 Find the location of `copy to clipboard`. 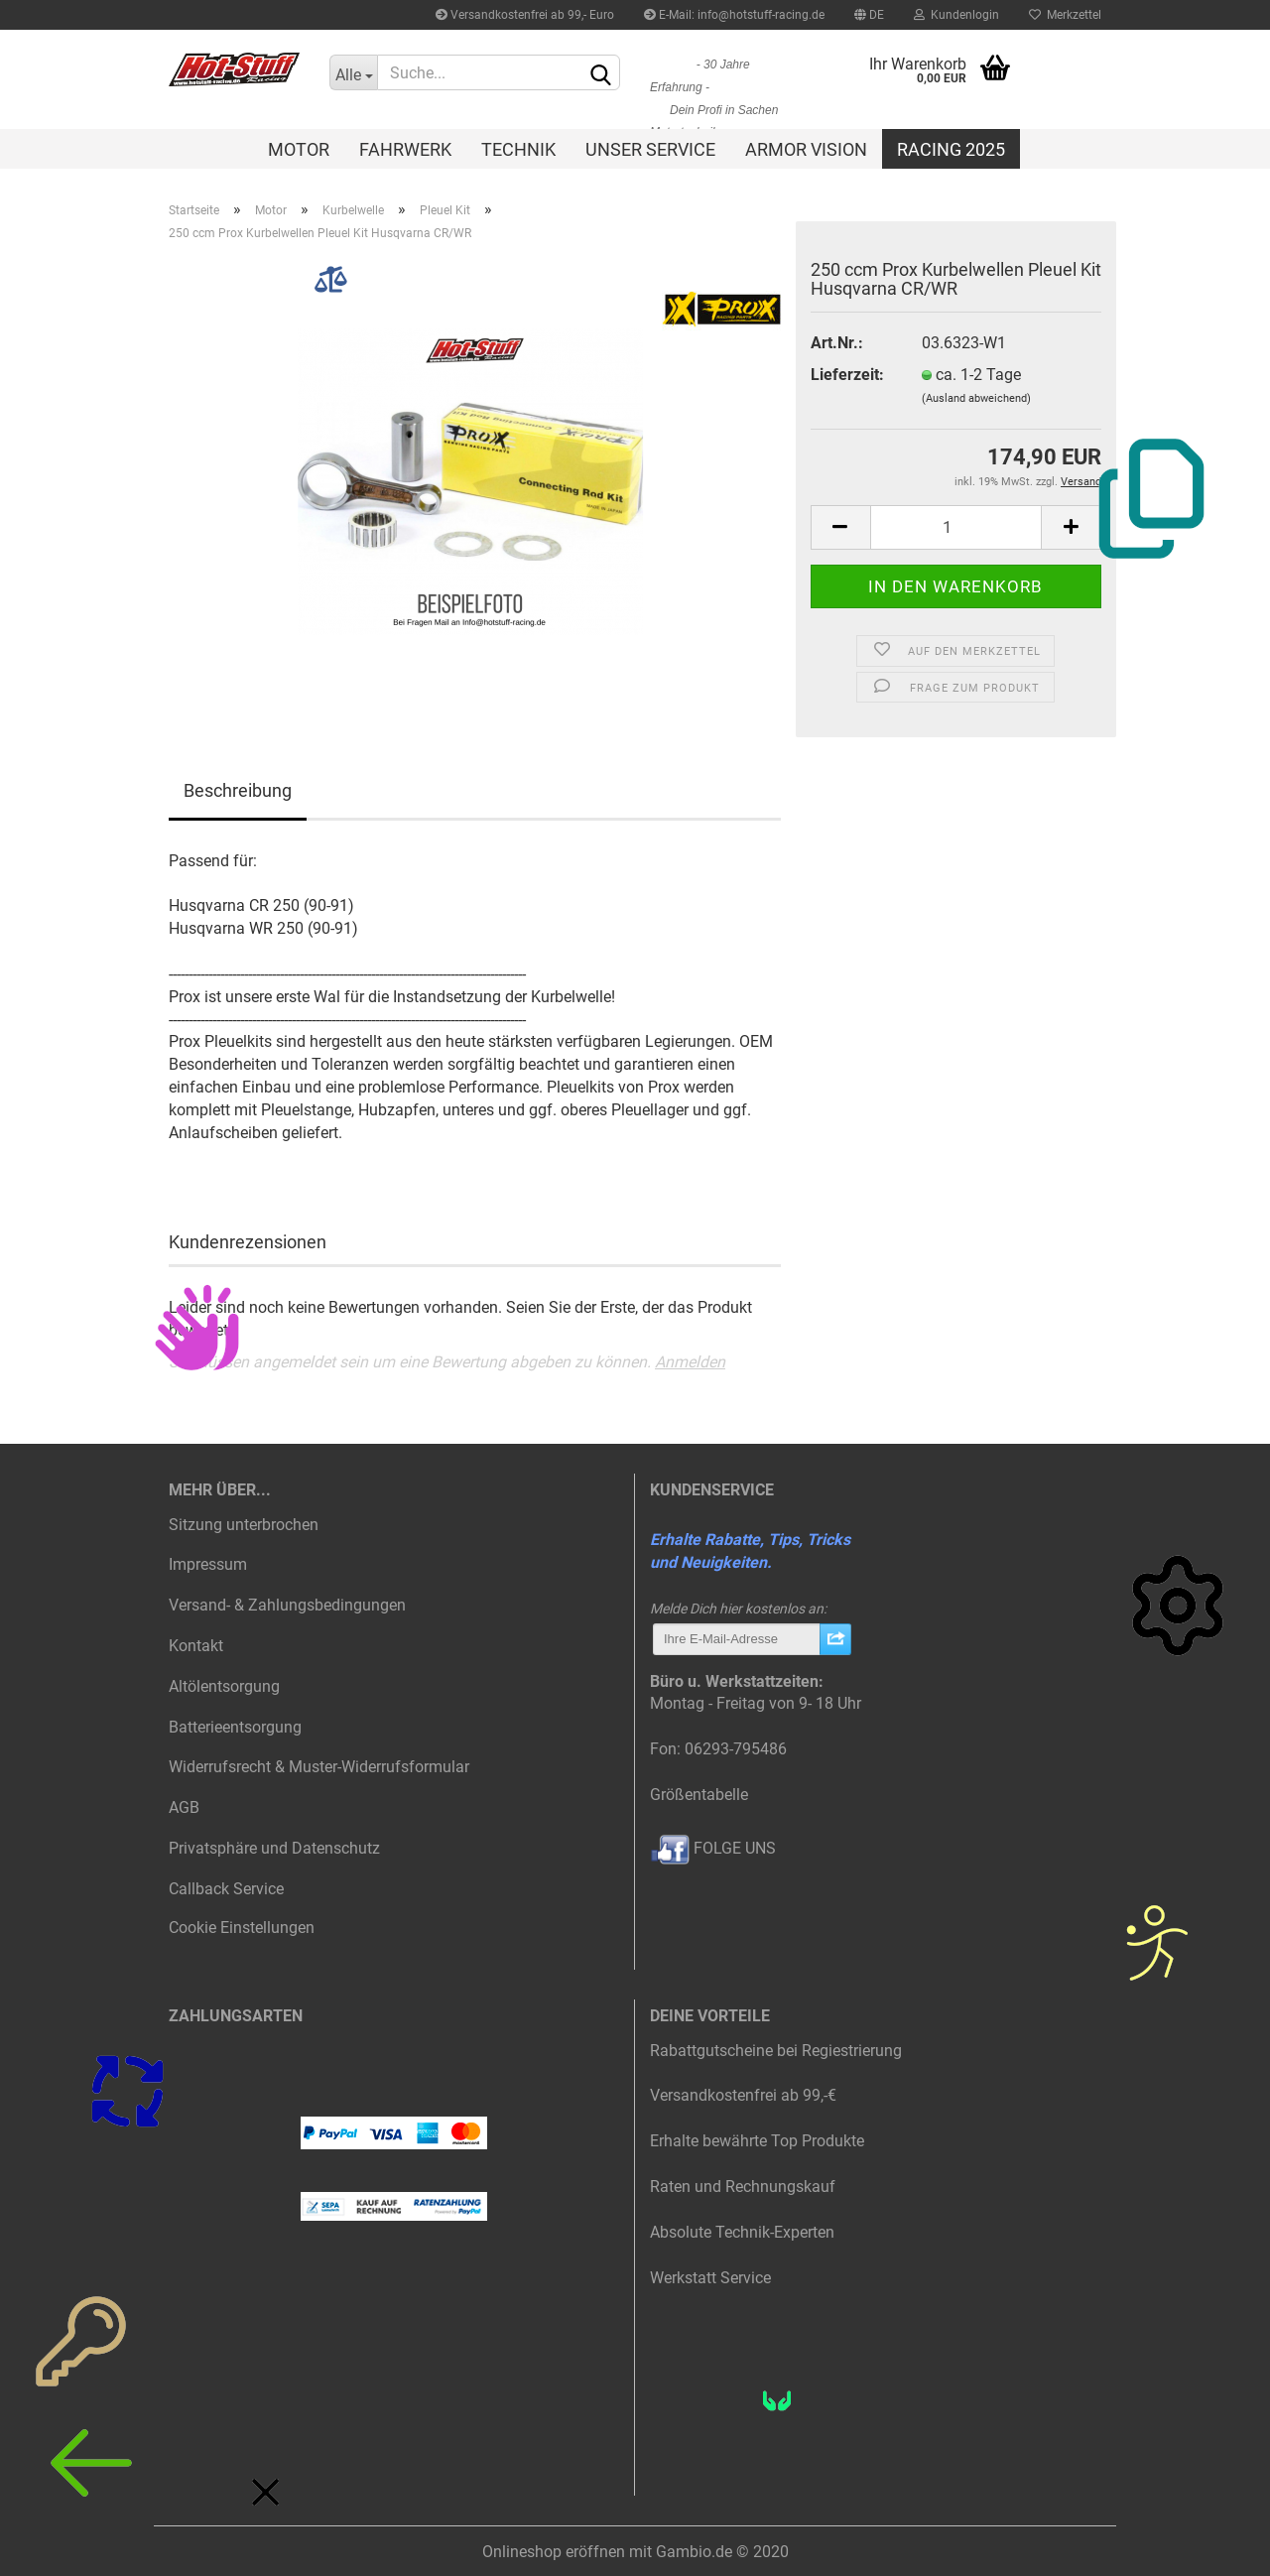

copy to clipboard is located at coordinates (1151, 498).